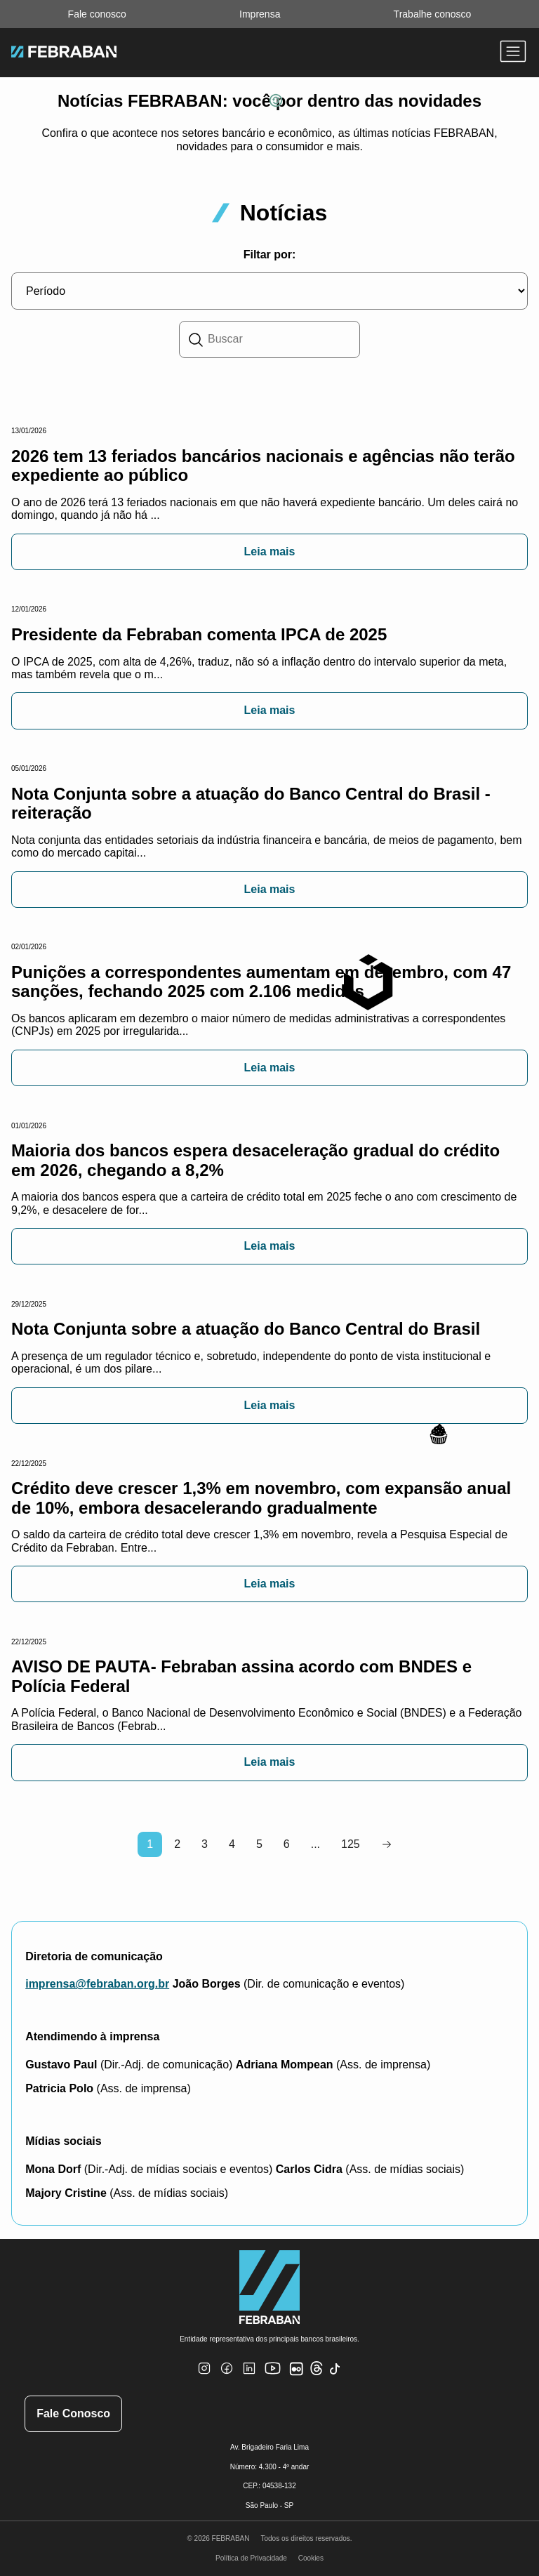 Image resolution: width=539 pixels, height=2576 pixels. What do you see at coordinates (439, 1434) in the screenshot?
I see `vanilla extract css framework logo` at bounding box center [439, 1434].